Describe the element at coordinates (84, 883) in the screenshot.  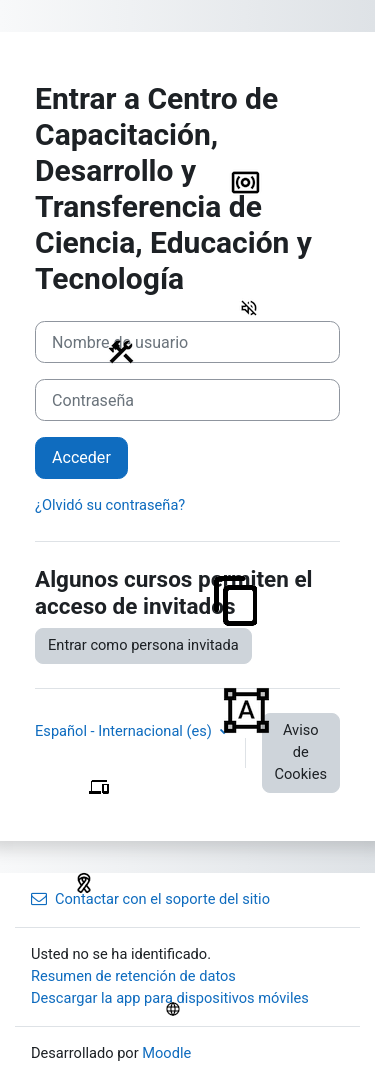
I see `awareness ribbon symbol for a cause or campaign` at that location.